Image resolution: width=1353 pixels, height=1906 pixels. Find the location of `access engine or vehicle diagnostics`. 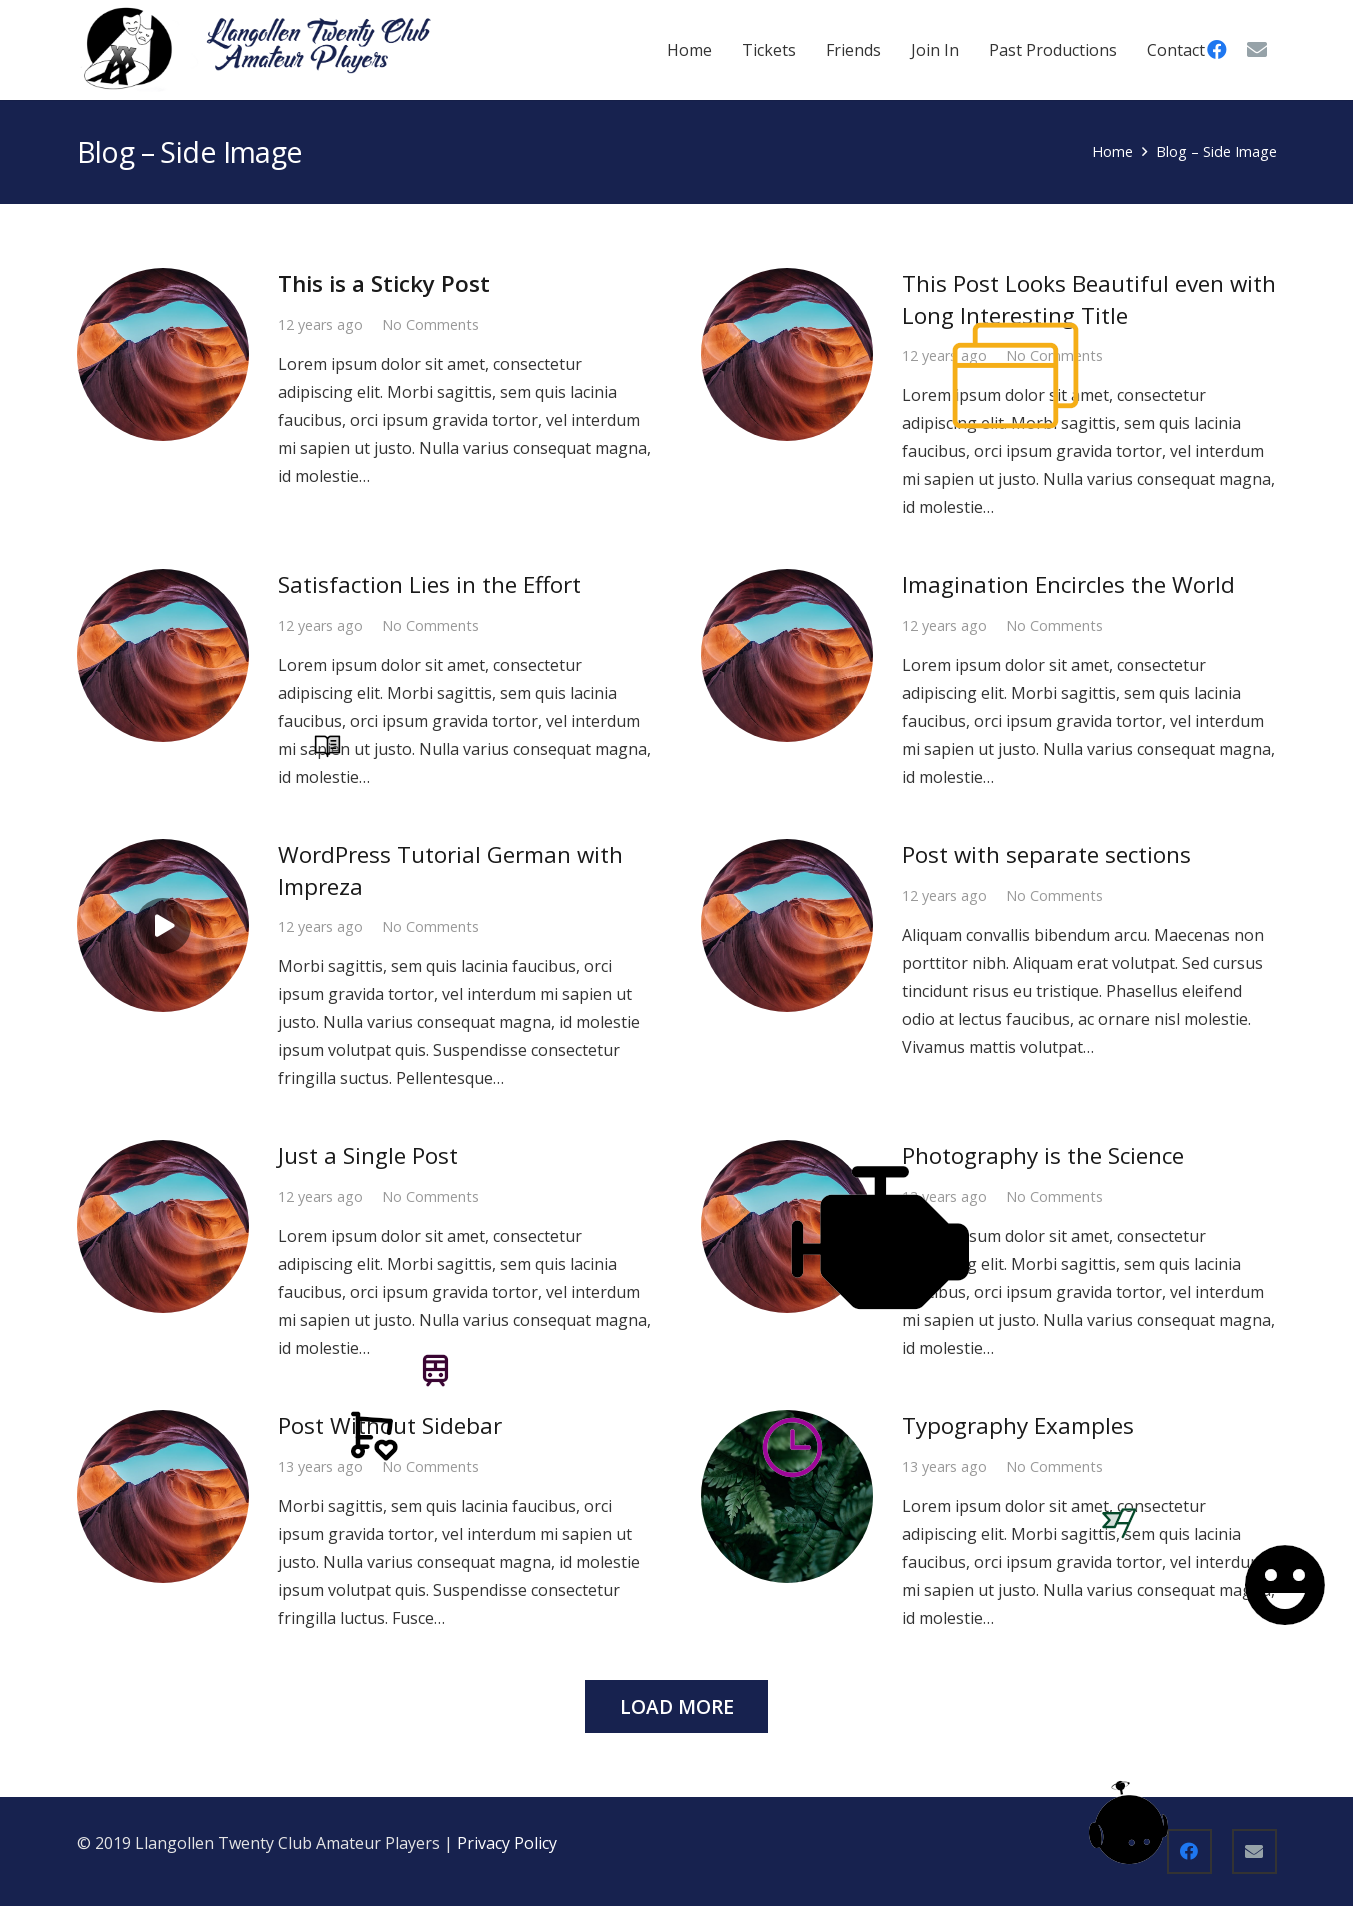

access engine or vehicle diagnostics is located at coordinates (877, 1240).